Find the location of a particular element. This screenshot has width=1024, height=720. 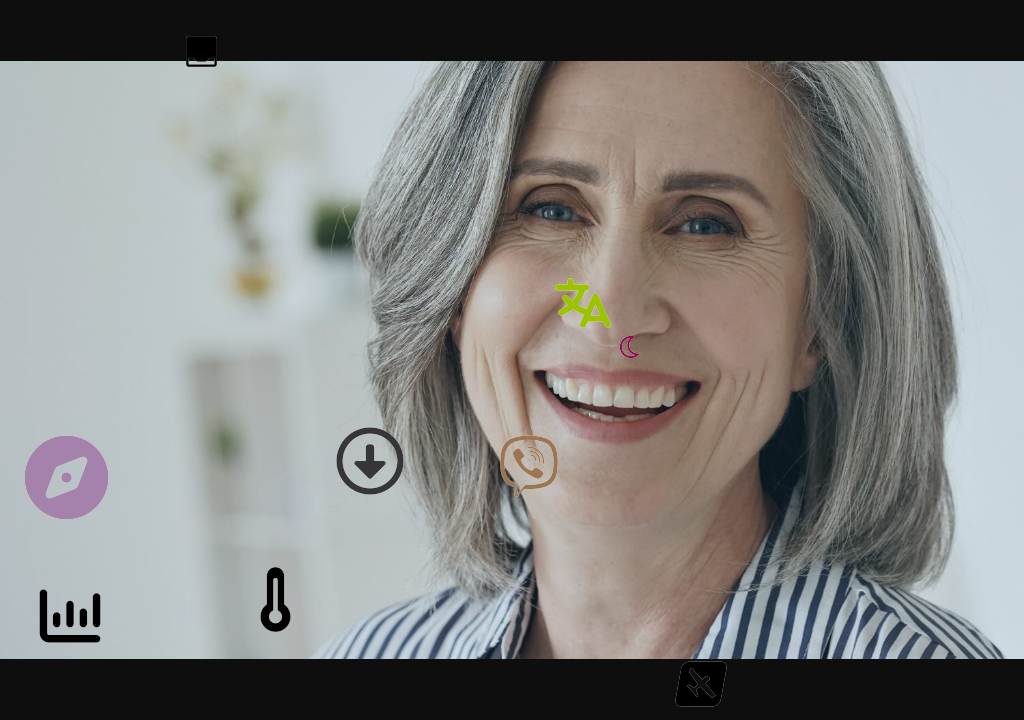

download a file or content is located at coordinates (370, 461).